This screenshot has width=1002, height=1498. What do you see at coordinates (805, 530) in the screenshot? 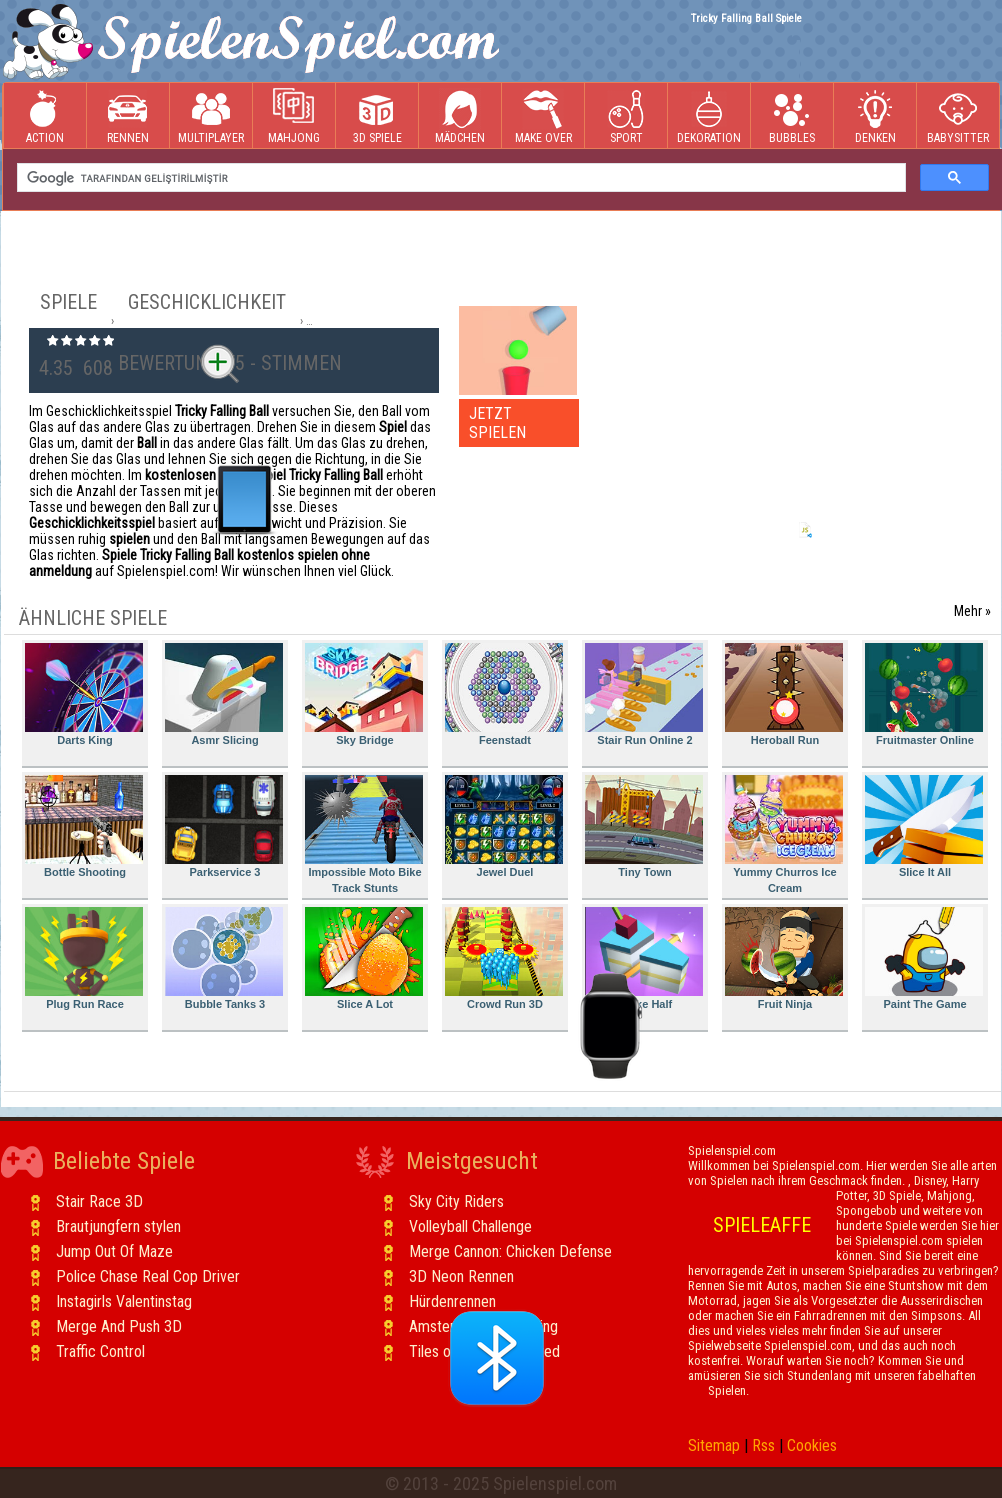
I see `javascript file type in Visual Studio Code` at bounding box center [805, 530].